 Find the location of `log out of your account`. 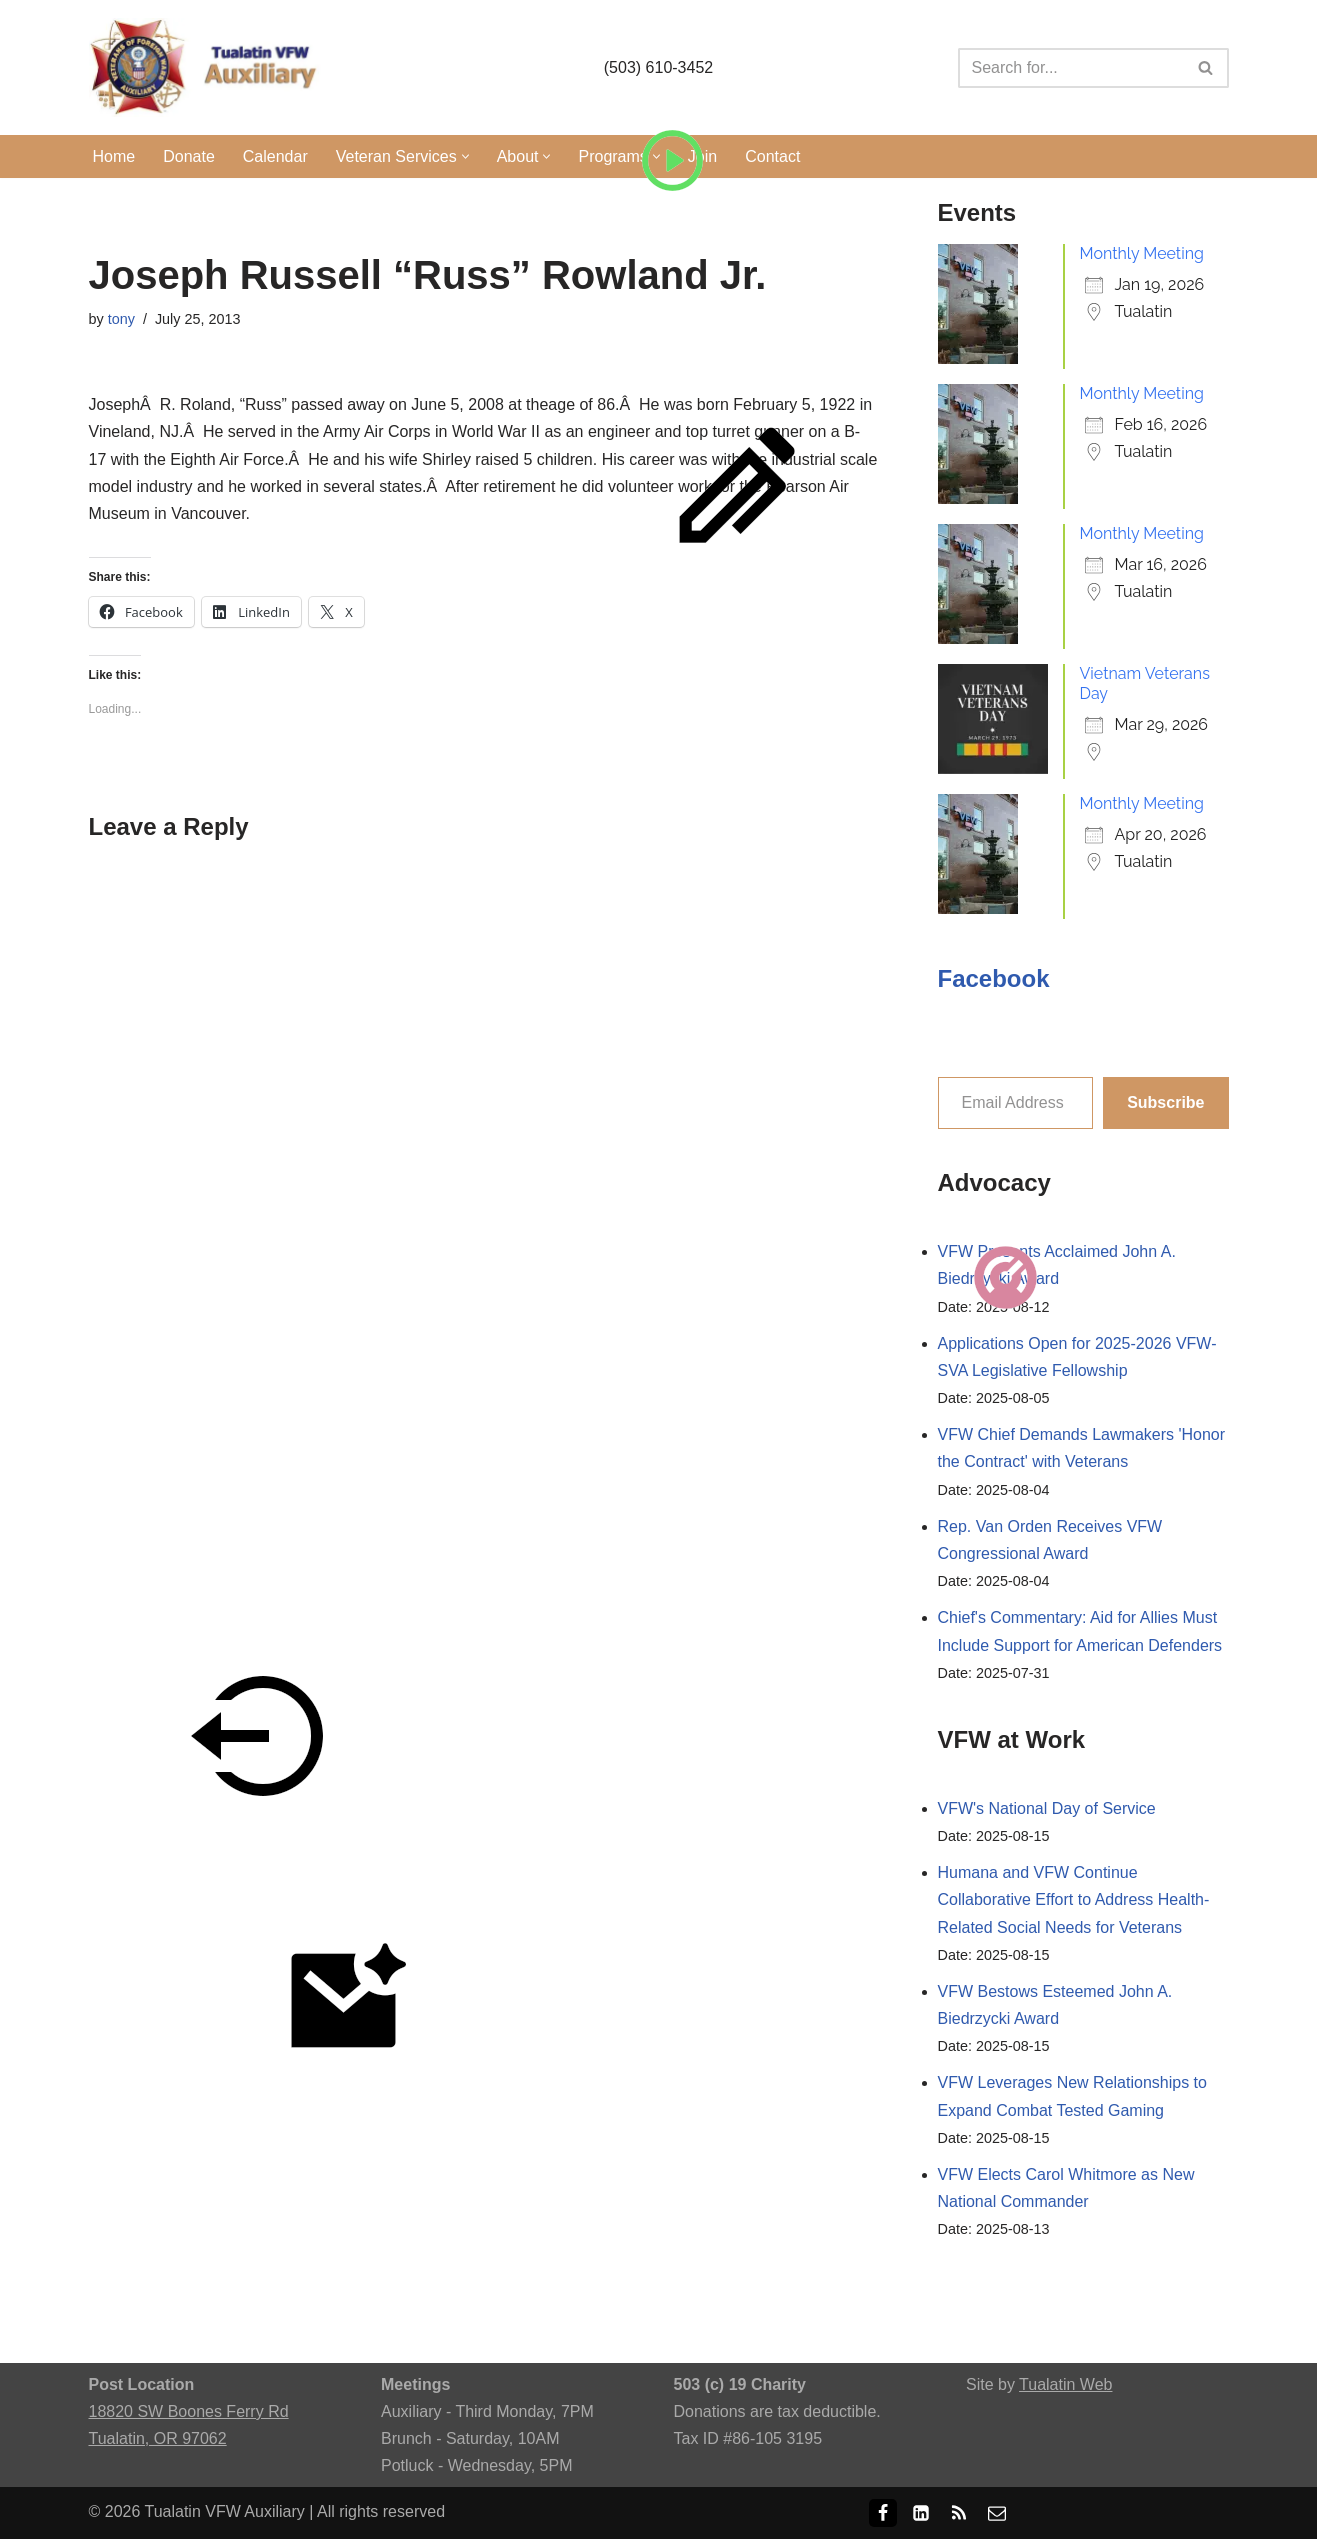

log out of your account is located at coordinates (263, 1736).